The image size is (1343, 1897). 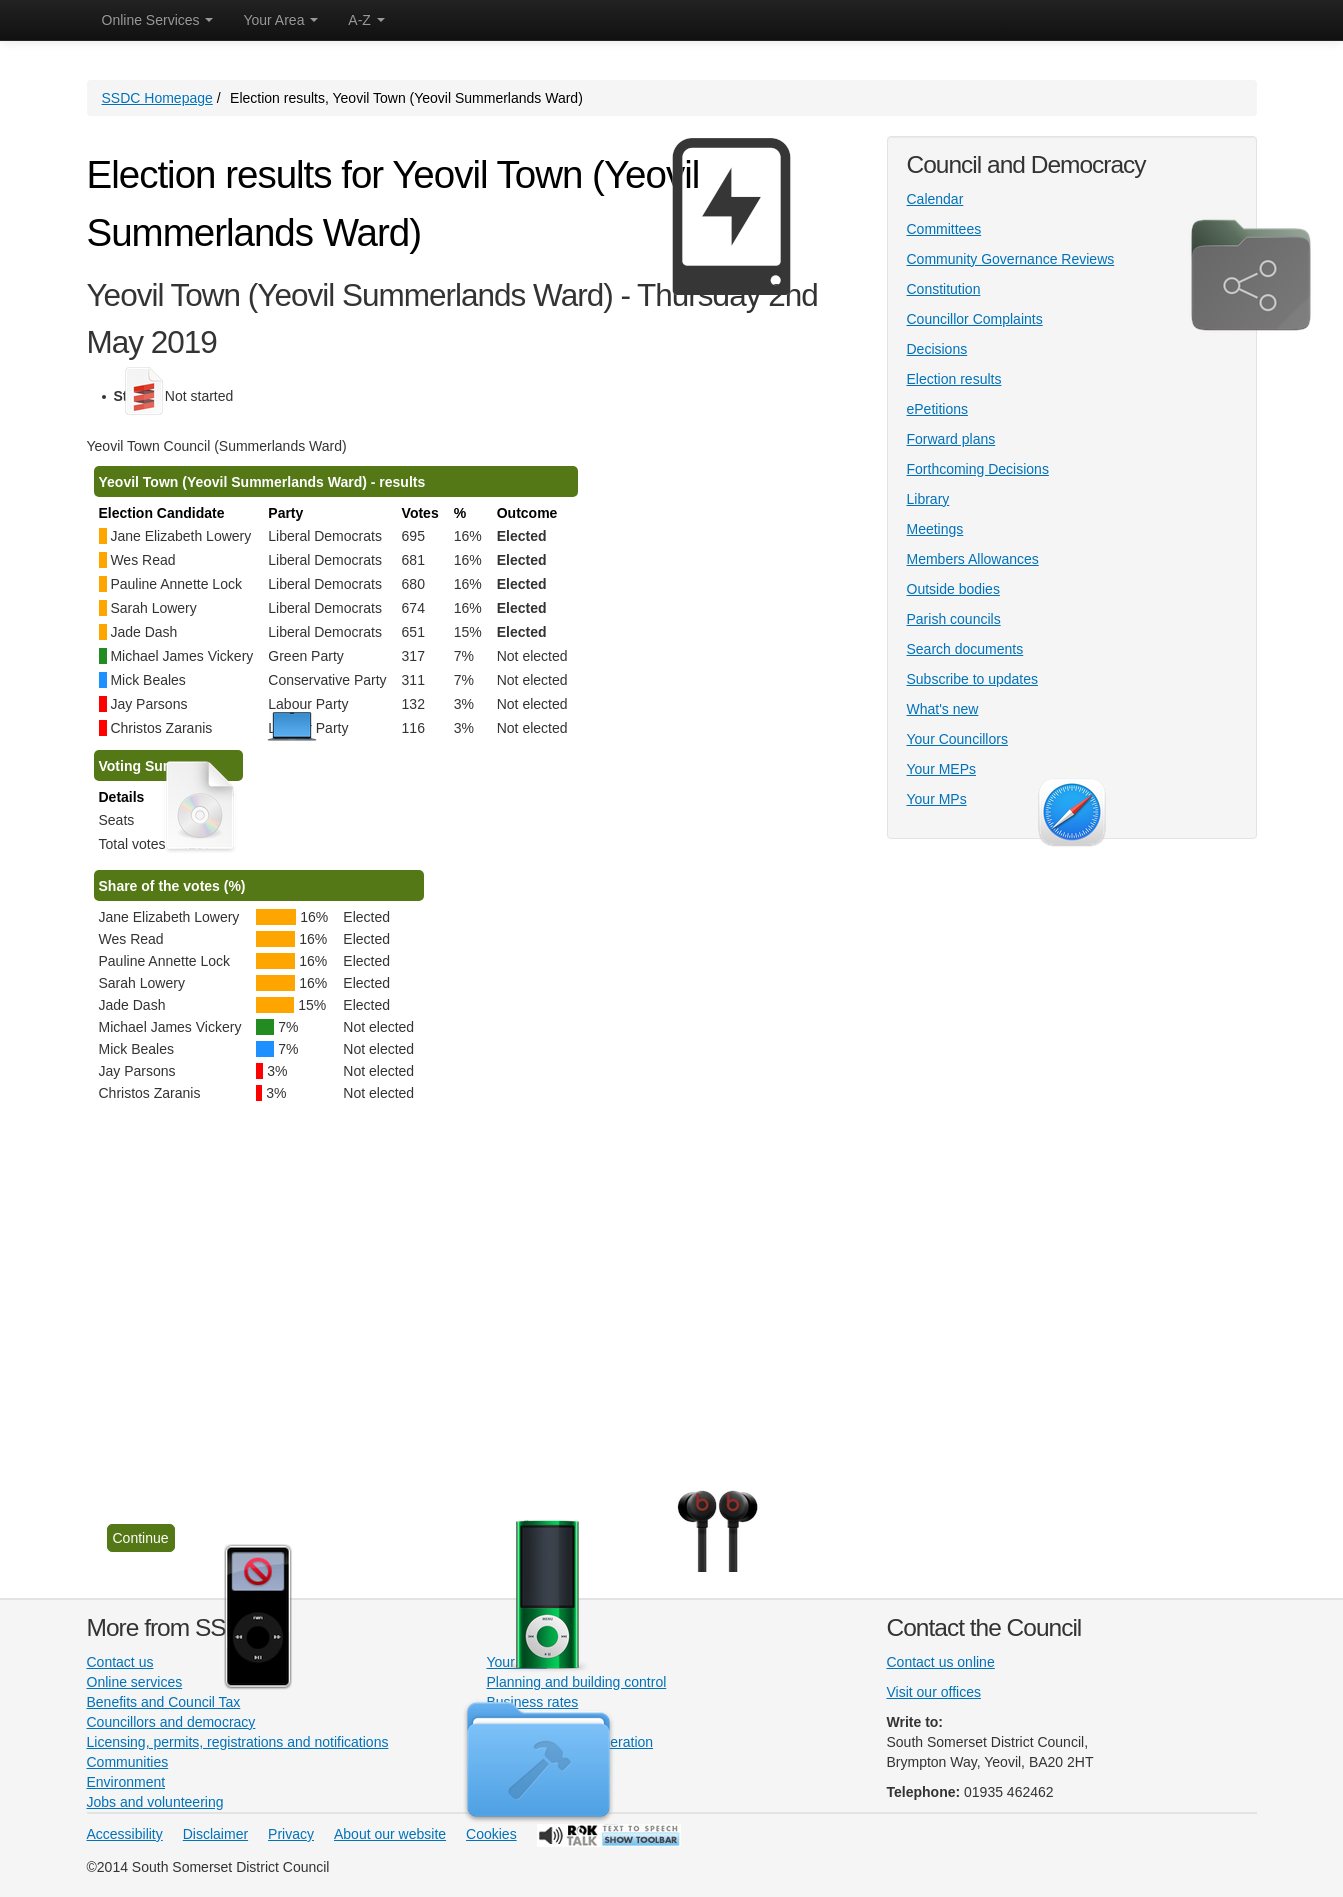 What do you see at coordinates (1251, 275) in the screenshot?
I see `open your public shared folder` at bounding box center [1251, 275].